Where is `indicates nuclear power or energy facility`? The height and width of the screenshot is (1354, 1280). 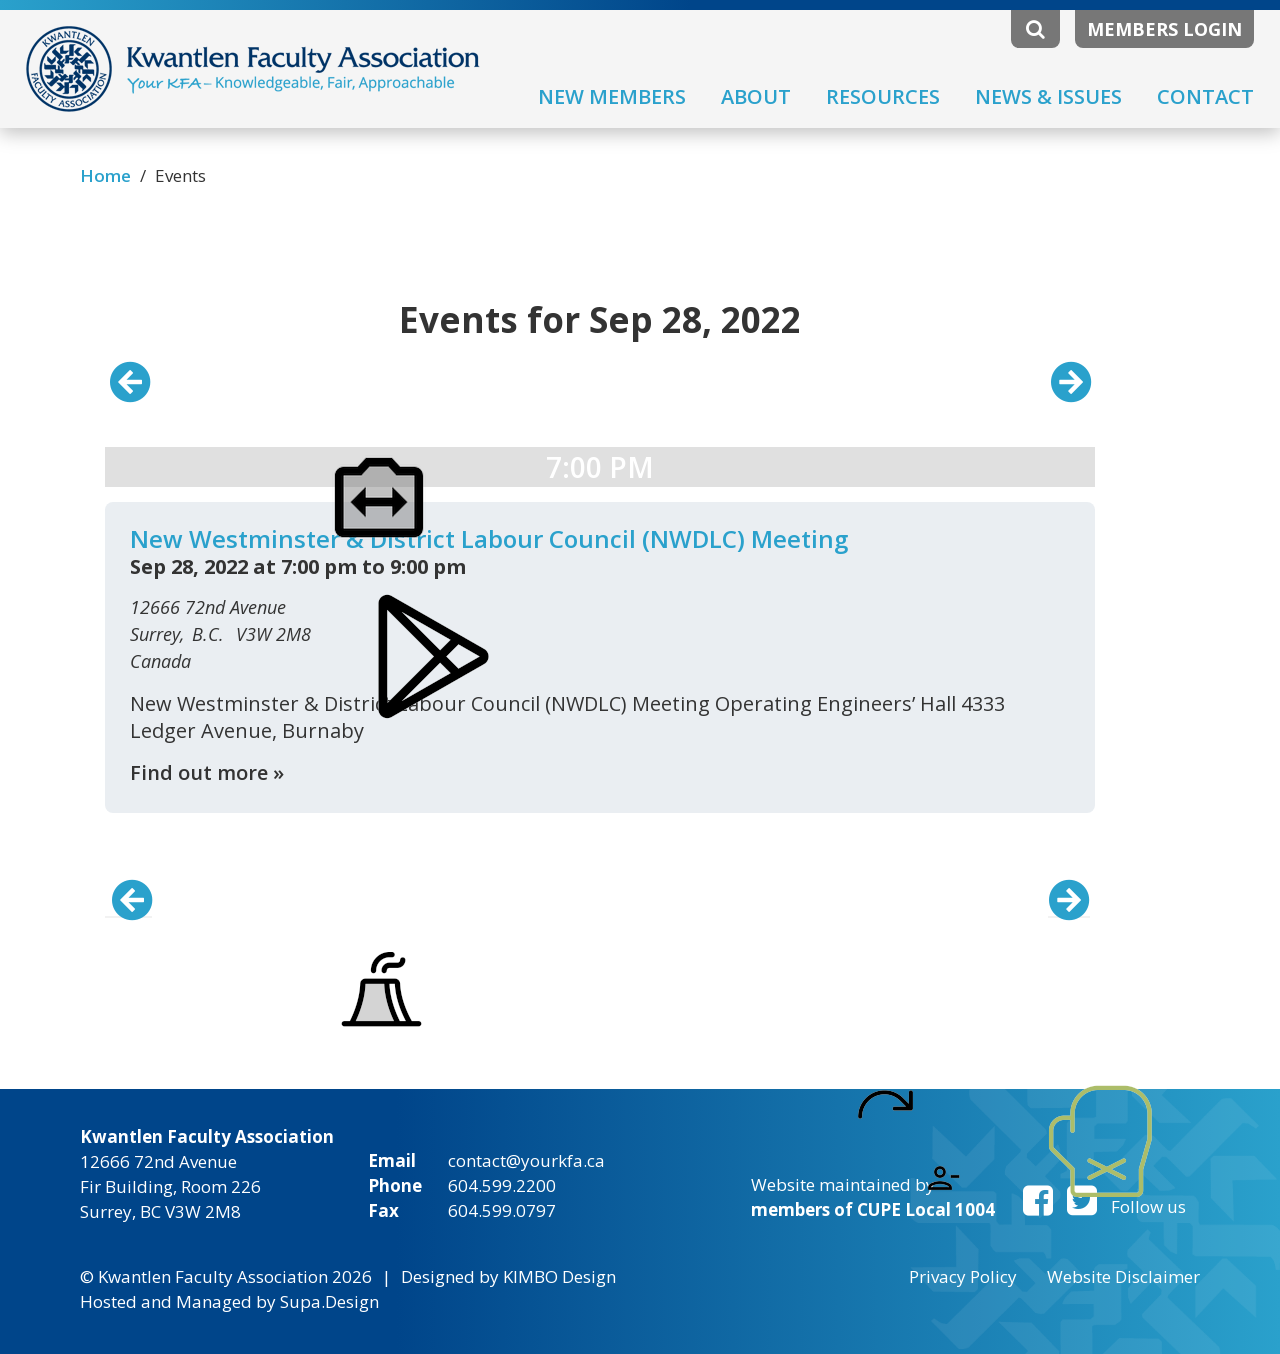
indicates nuclear power or energy facility is located at coordinates (381, 994).